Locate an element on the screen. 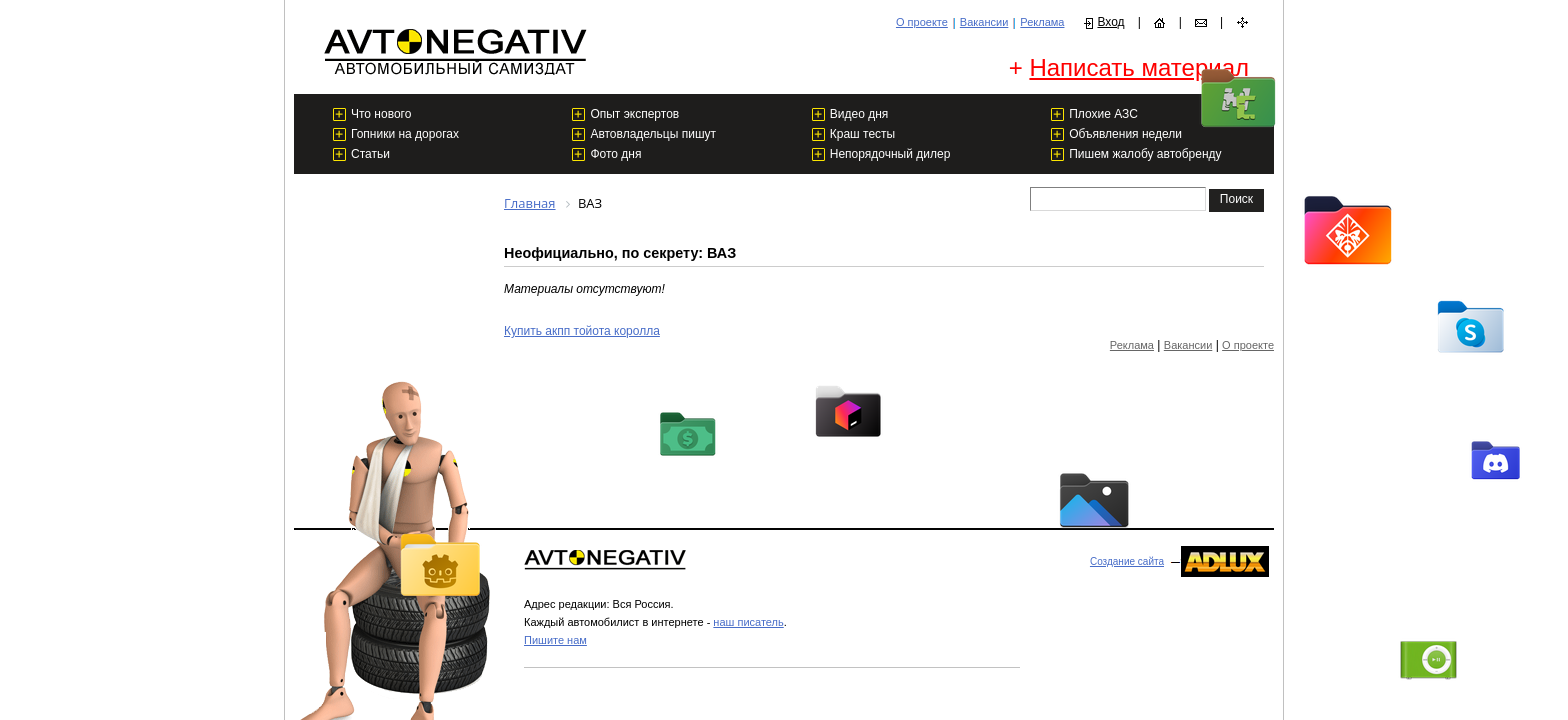 The image size is (1568, 720). open folder containing financial documents is located at coordinates (687, 435).